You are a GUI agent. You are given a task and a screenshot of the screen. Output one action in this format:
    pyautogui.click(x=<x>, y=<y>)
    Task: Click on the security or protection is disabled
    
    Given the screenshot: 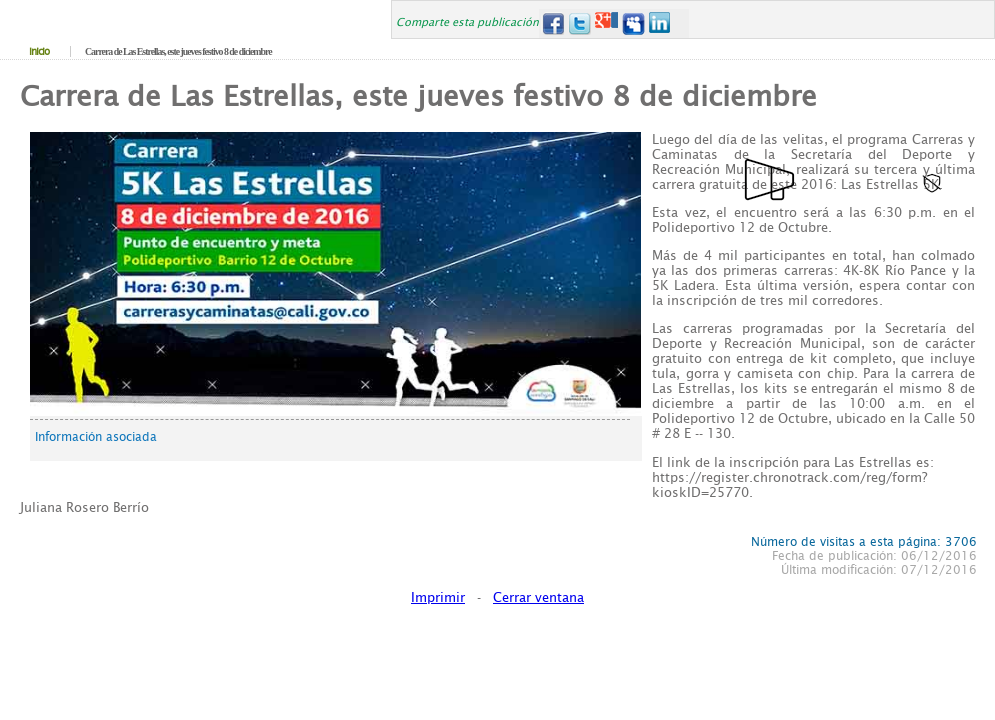 What is the action you would take?
    pyautogui.click(x=932, y=183)
    